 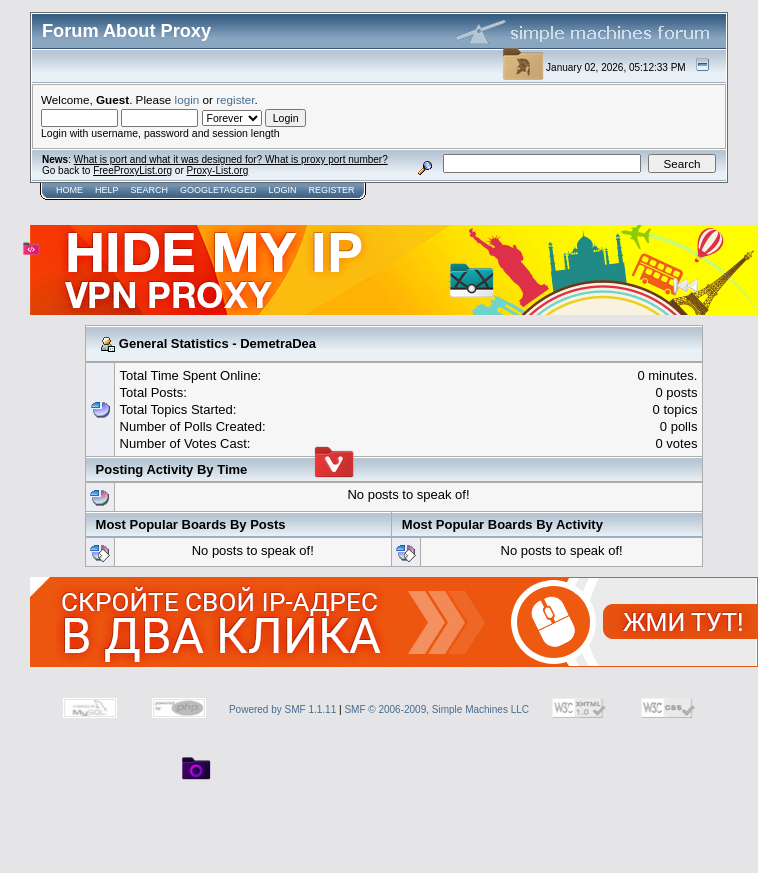 What do you see at coordinates (334, 463) in the screenshot?
I see `open vivaldi browser downloads folder` at bounding box center [334, 463].